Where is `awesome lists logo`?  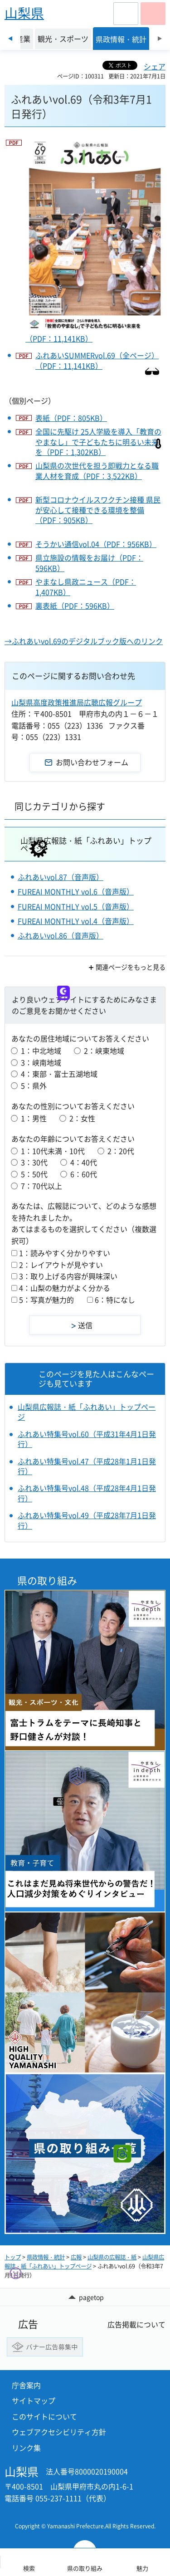
awesome lists logo is located at coordinates (152, 371).